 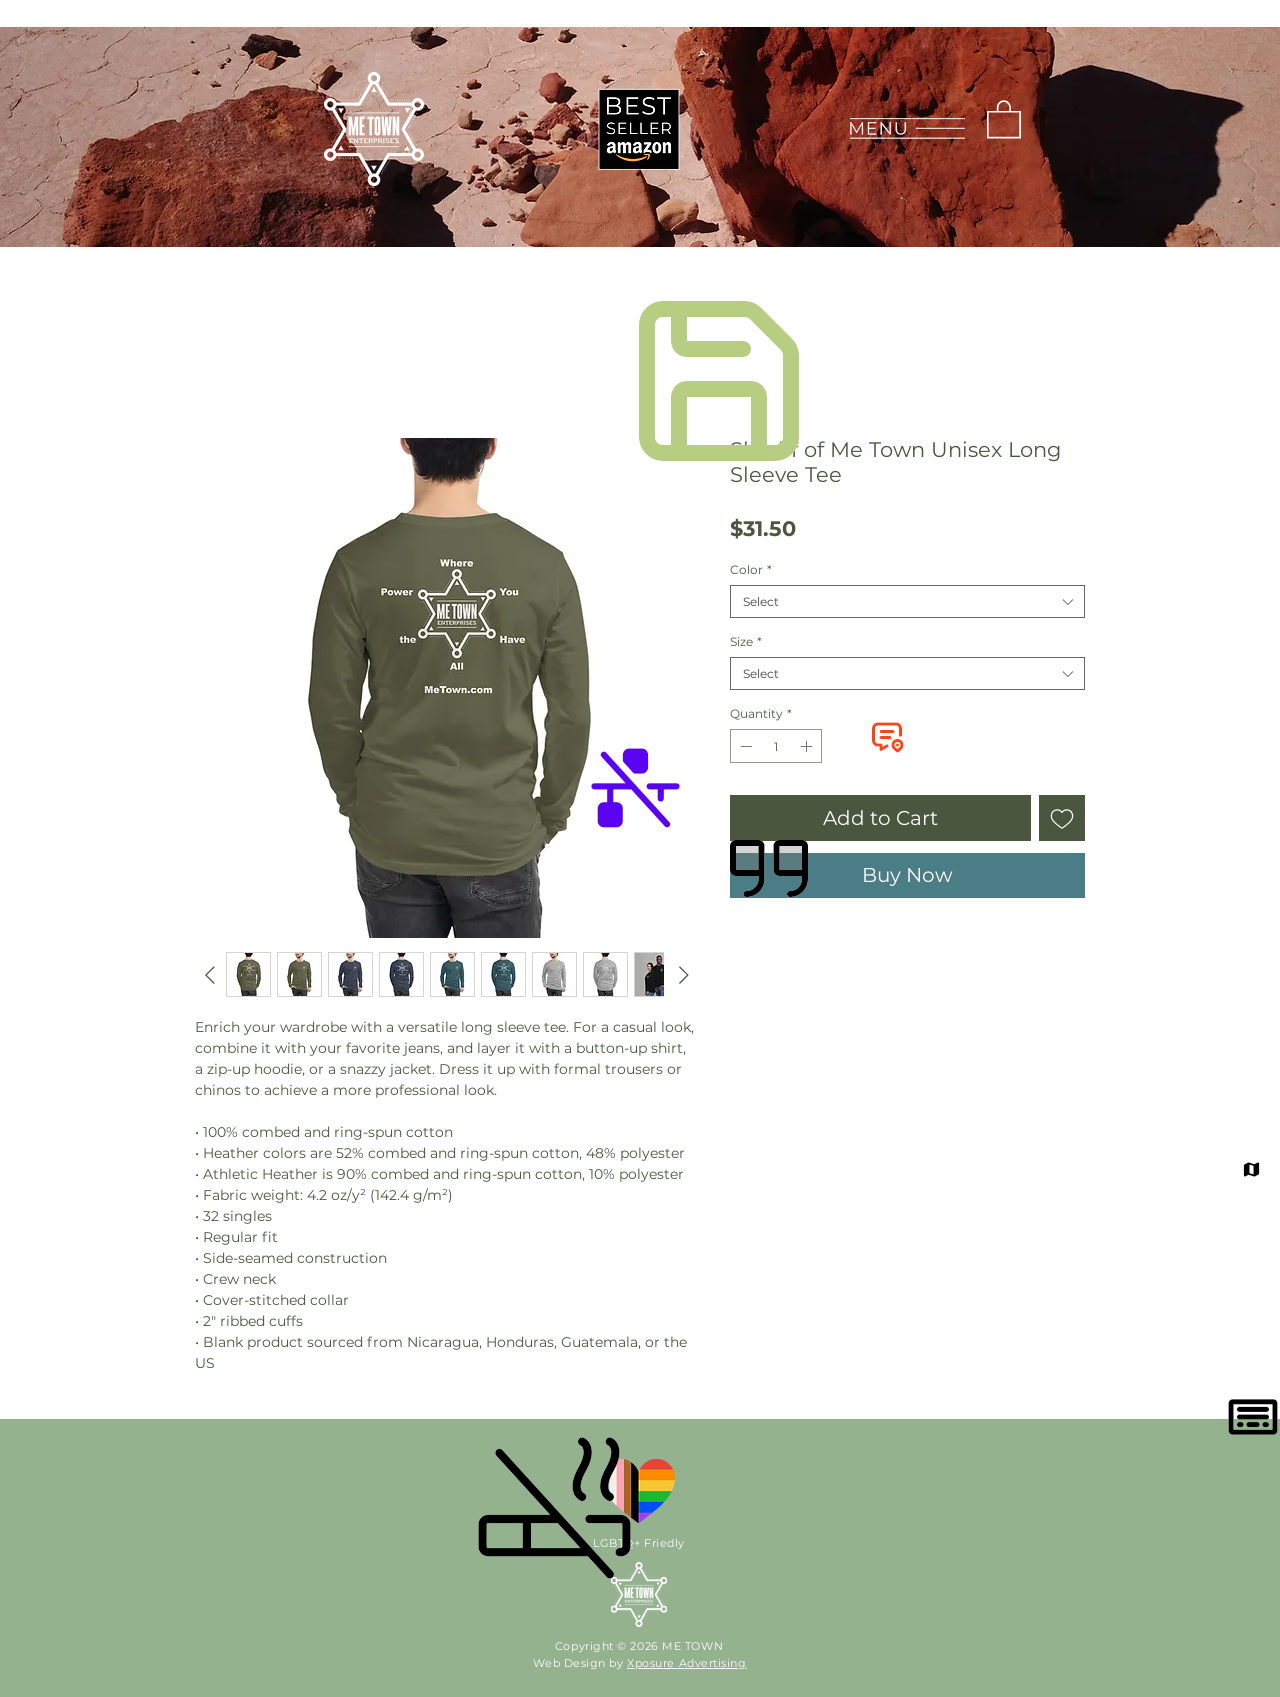 What do you see at coordinates (887, 736) in the screenshot?
I see `pin a message to a specific location` at bounding box center [887, 736].